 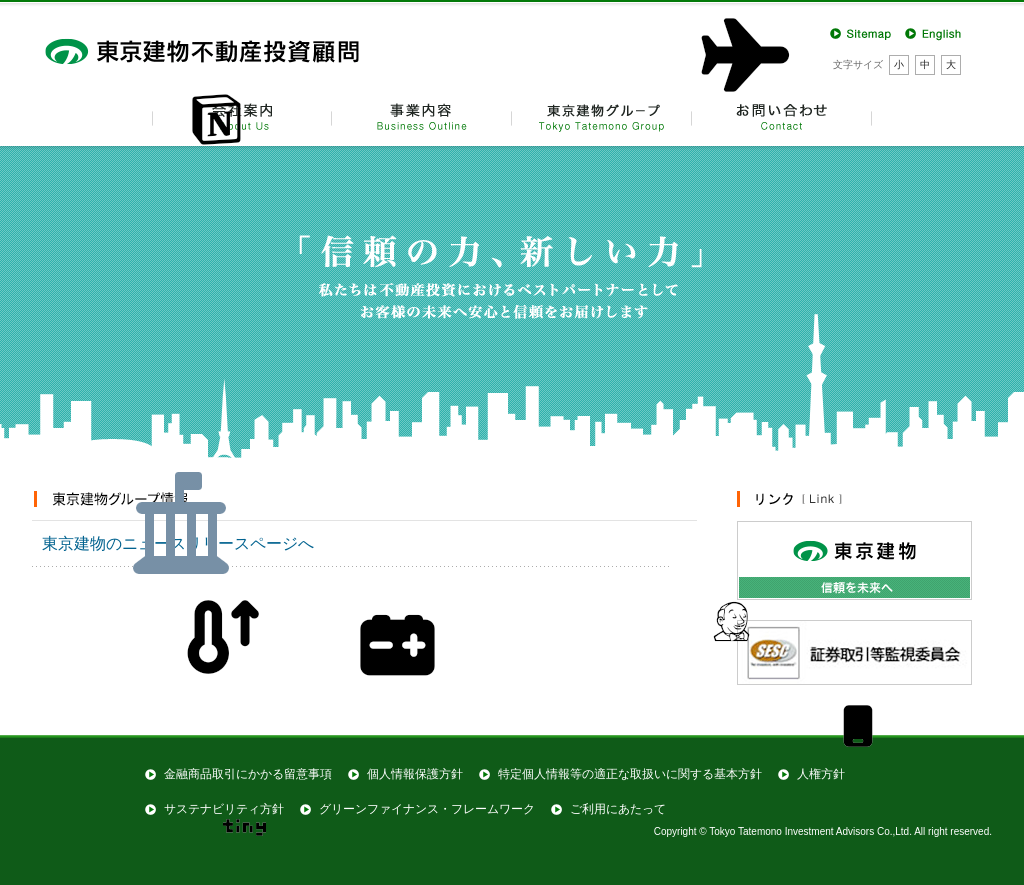 I want to click on check vehicle battery status, so click(x=397, y=647).